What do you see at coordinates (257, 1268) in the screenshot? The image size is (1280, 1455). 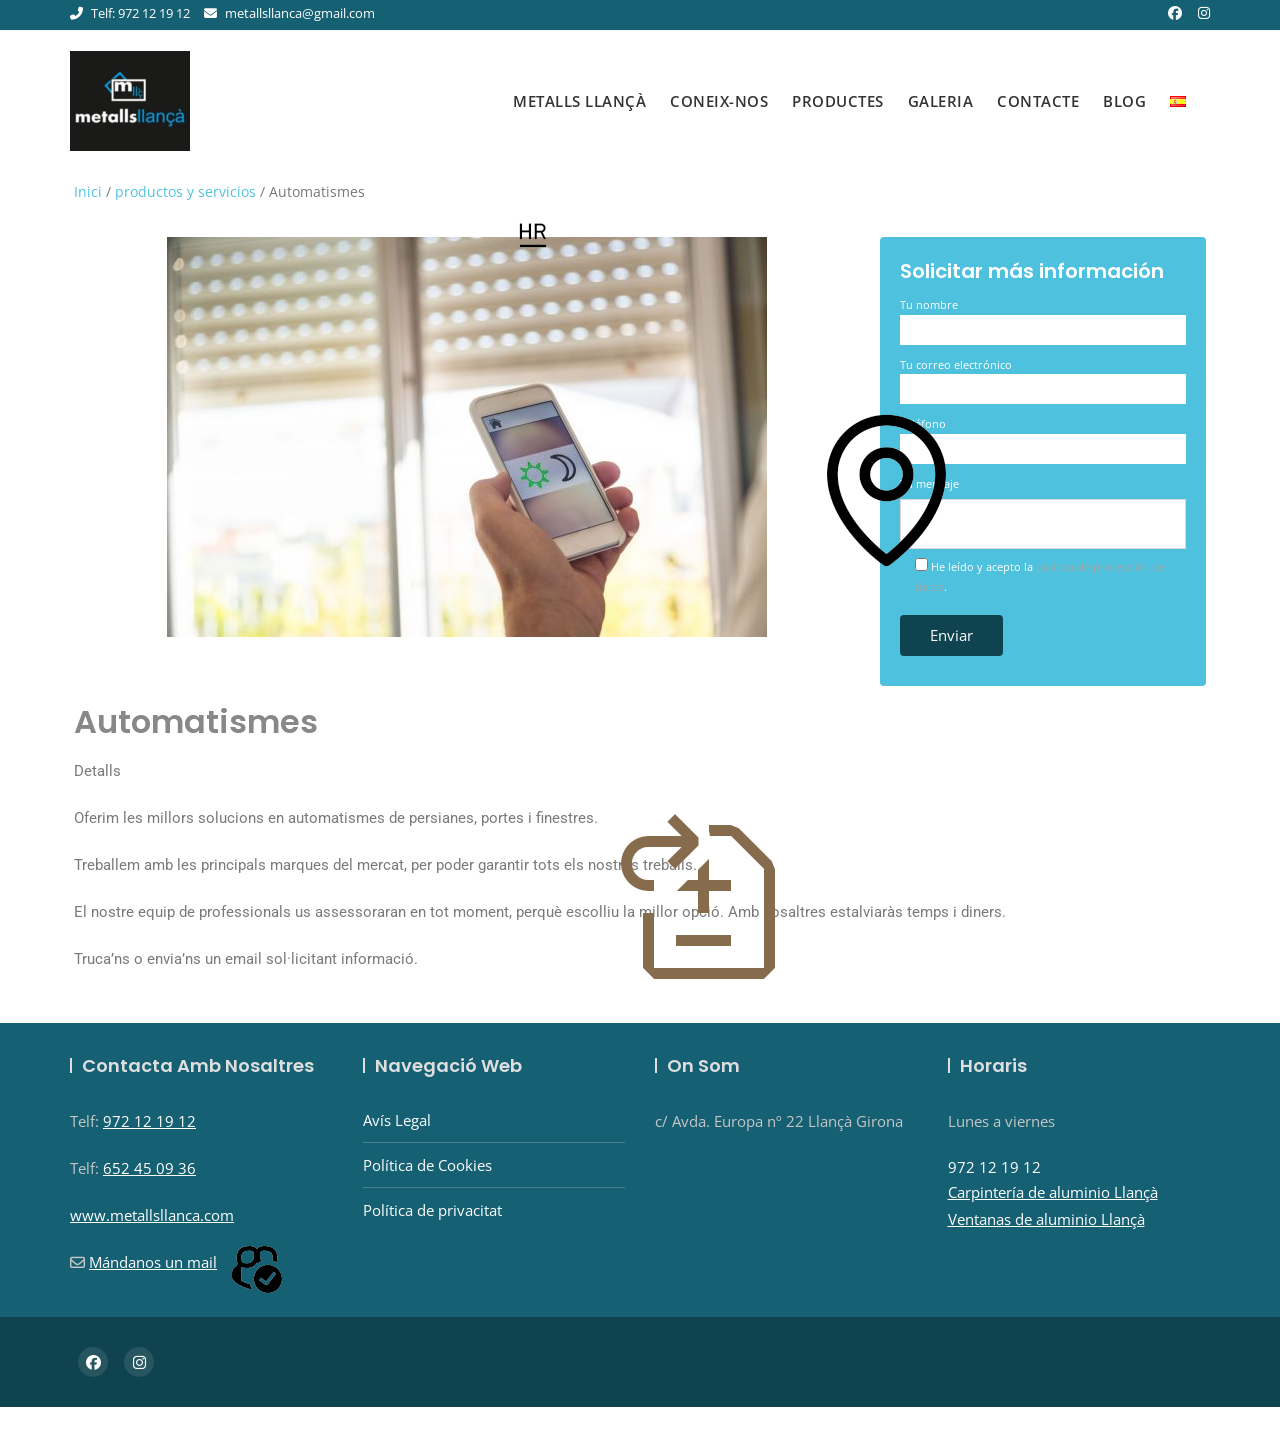 I see `github copilot connection successful` at bounding box center [257, 1268].